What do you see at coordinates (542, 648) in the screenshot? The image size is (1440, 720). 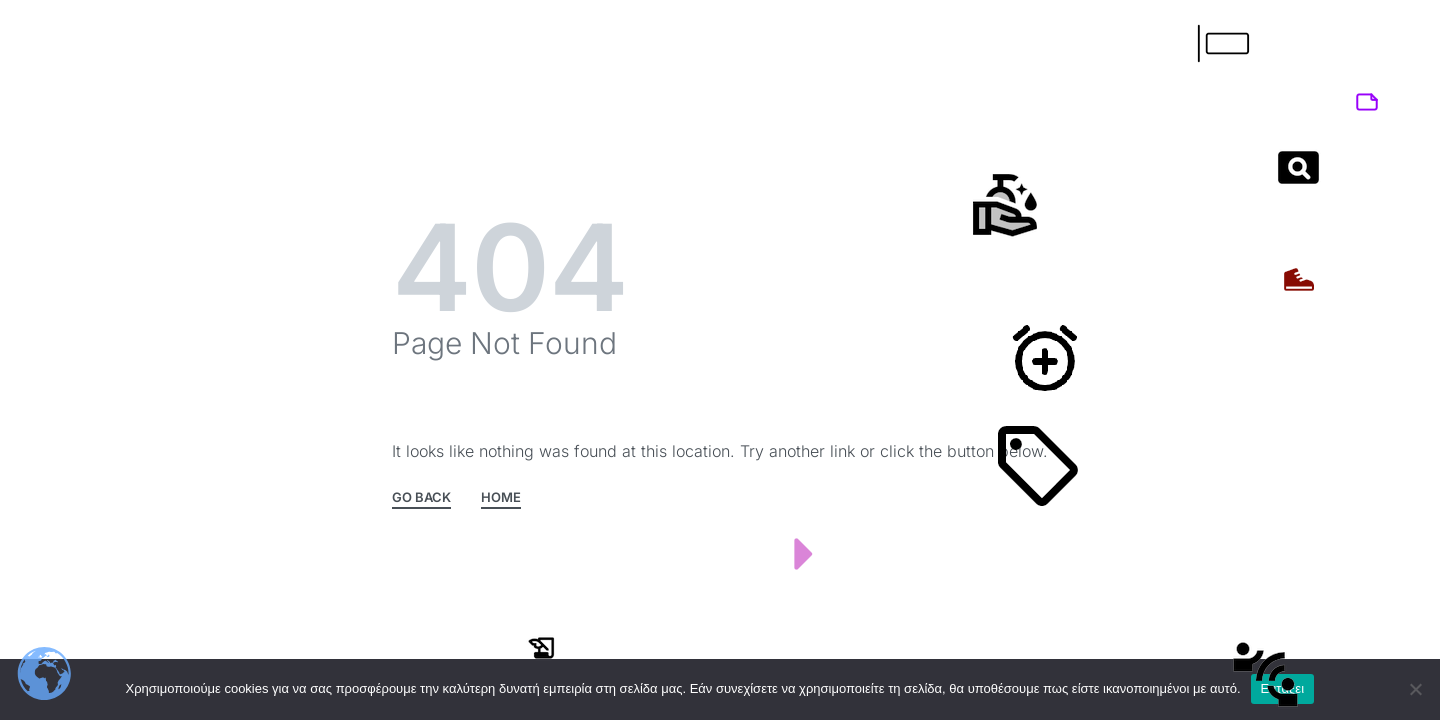 I see `view document history or revisions` at bounding box center [542, 648].